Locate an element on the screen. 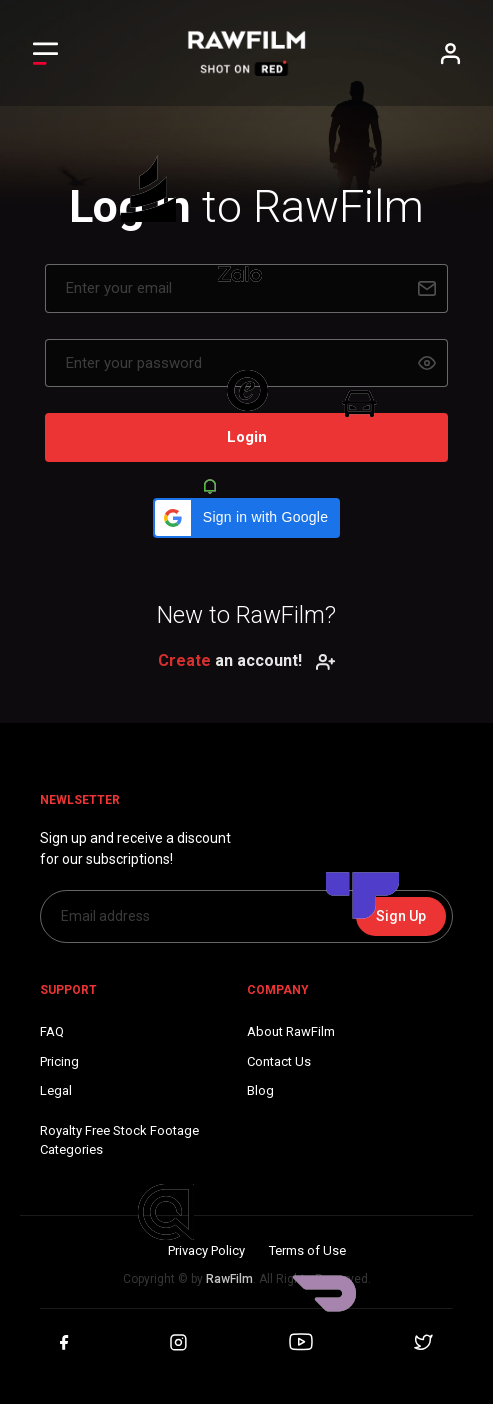 Image resolution: width=493 pixels, height=1404 pixels. visit top.gg website is located at coordinates (362, 895).